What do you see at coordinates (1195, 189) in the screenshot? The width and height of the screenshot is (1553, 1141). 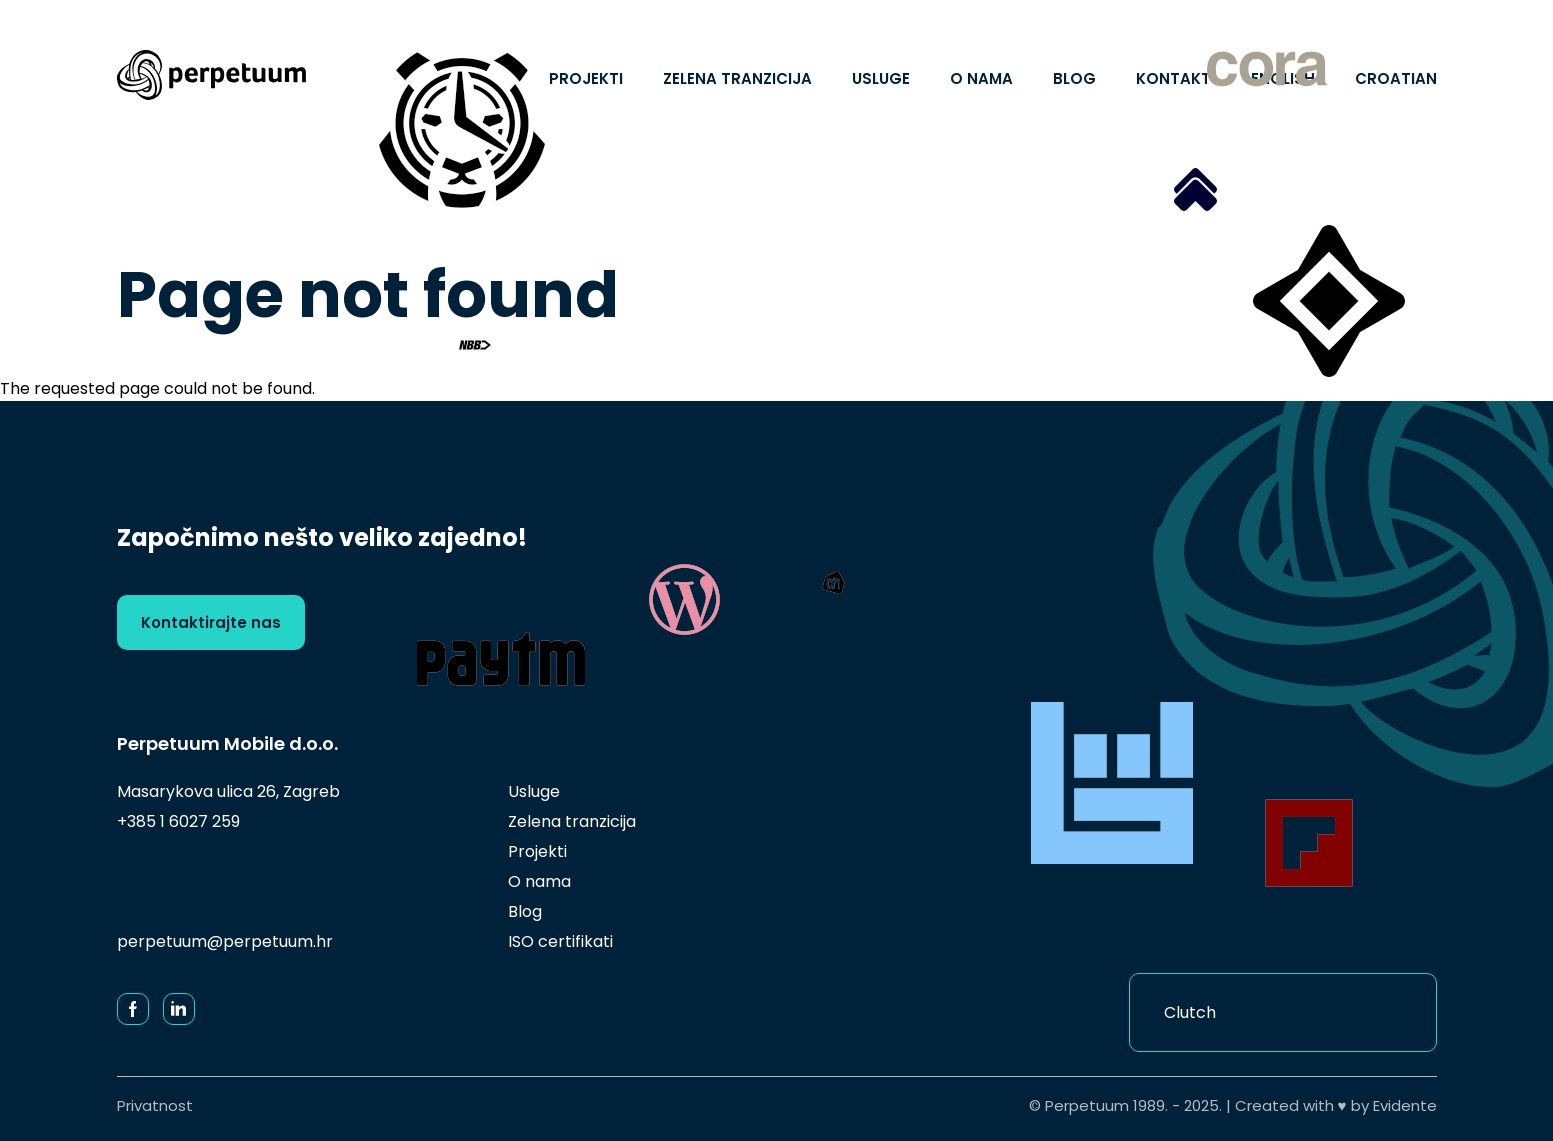 I see `palo alto software company logo` at bounding box center [1195, 189].